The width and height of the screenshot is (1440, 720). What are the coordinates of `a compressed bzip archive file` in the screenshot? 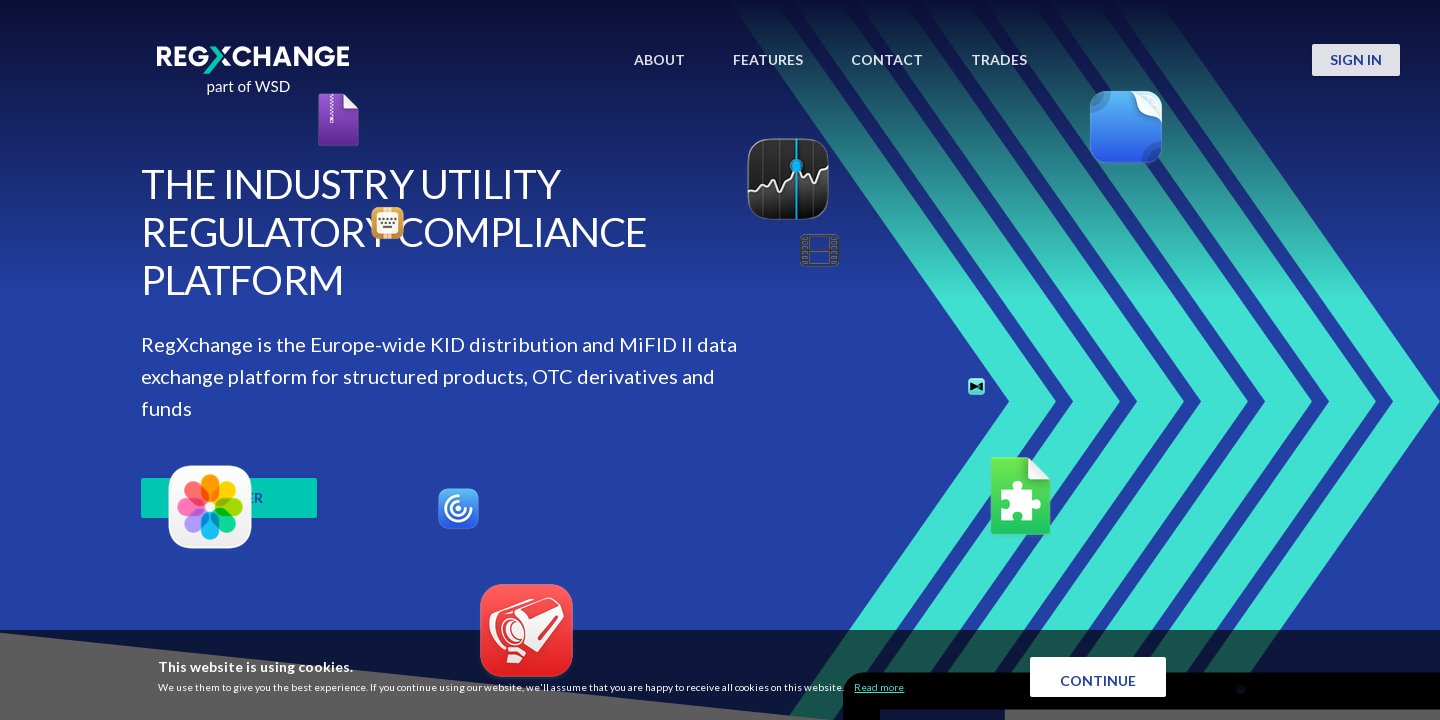 It's located at (338, 120).